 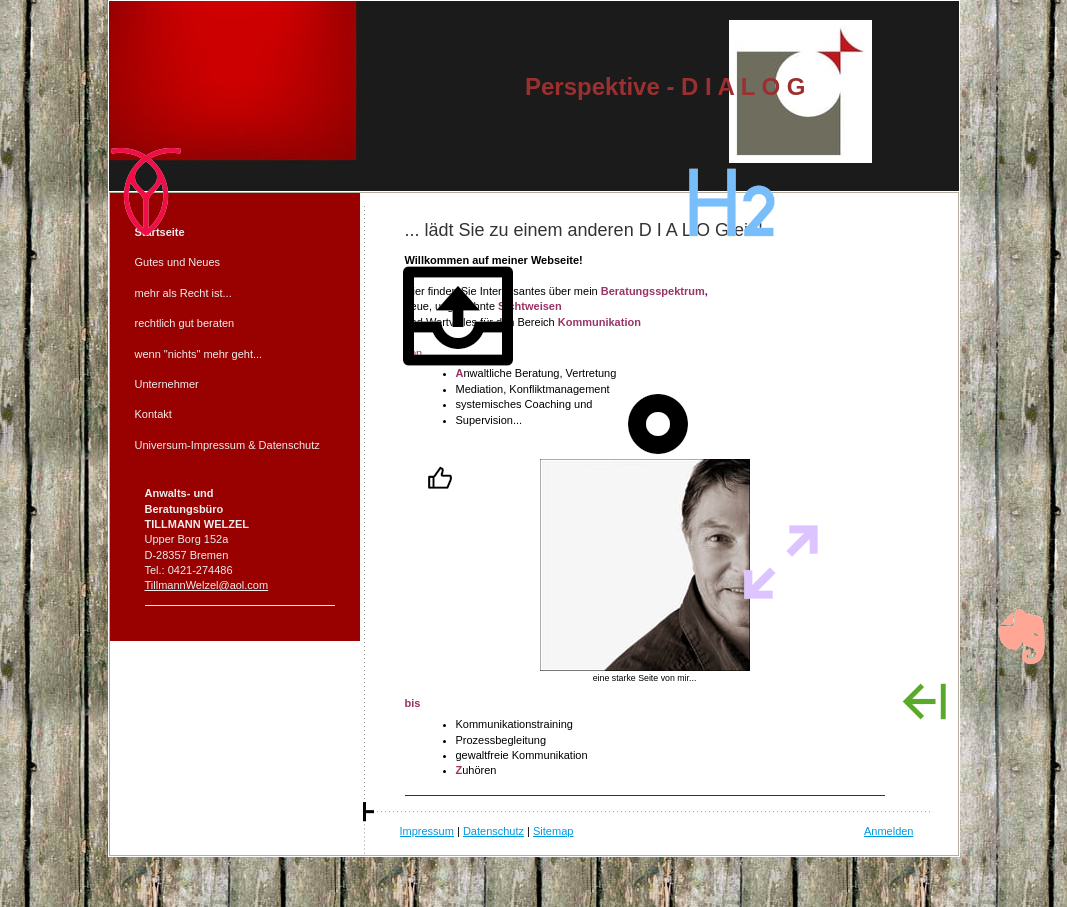 What do you see at coordinates (1021, 635) in the screenshot?
I see `open Evernote app` at bounding box center [1021, 635].